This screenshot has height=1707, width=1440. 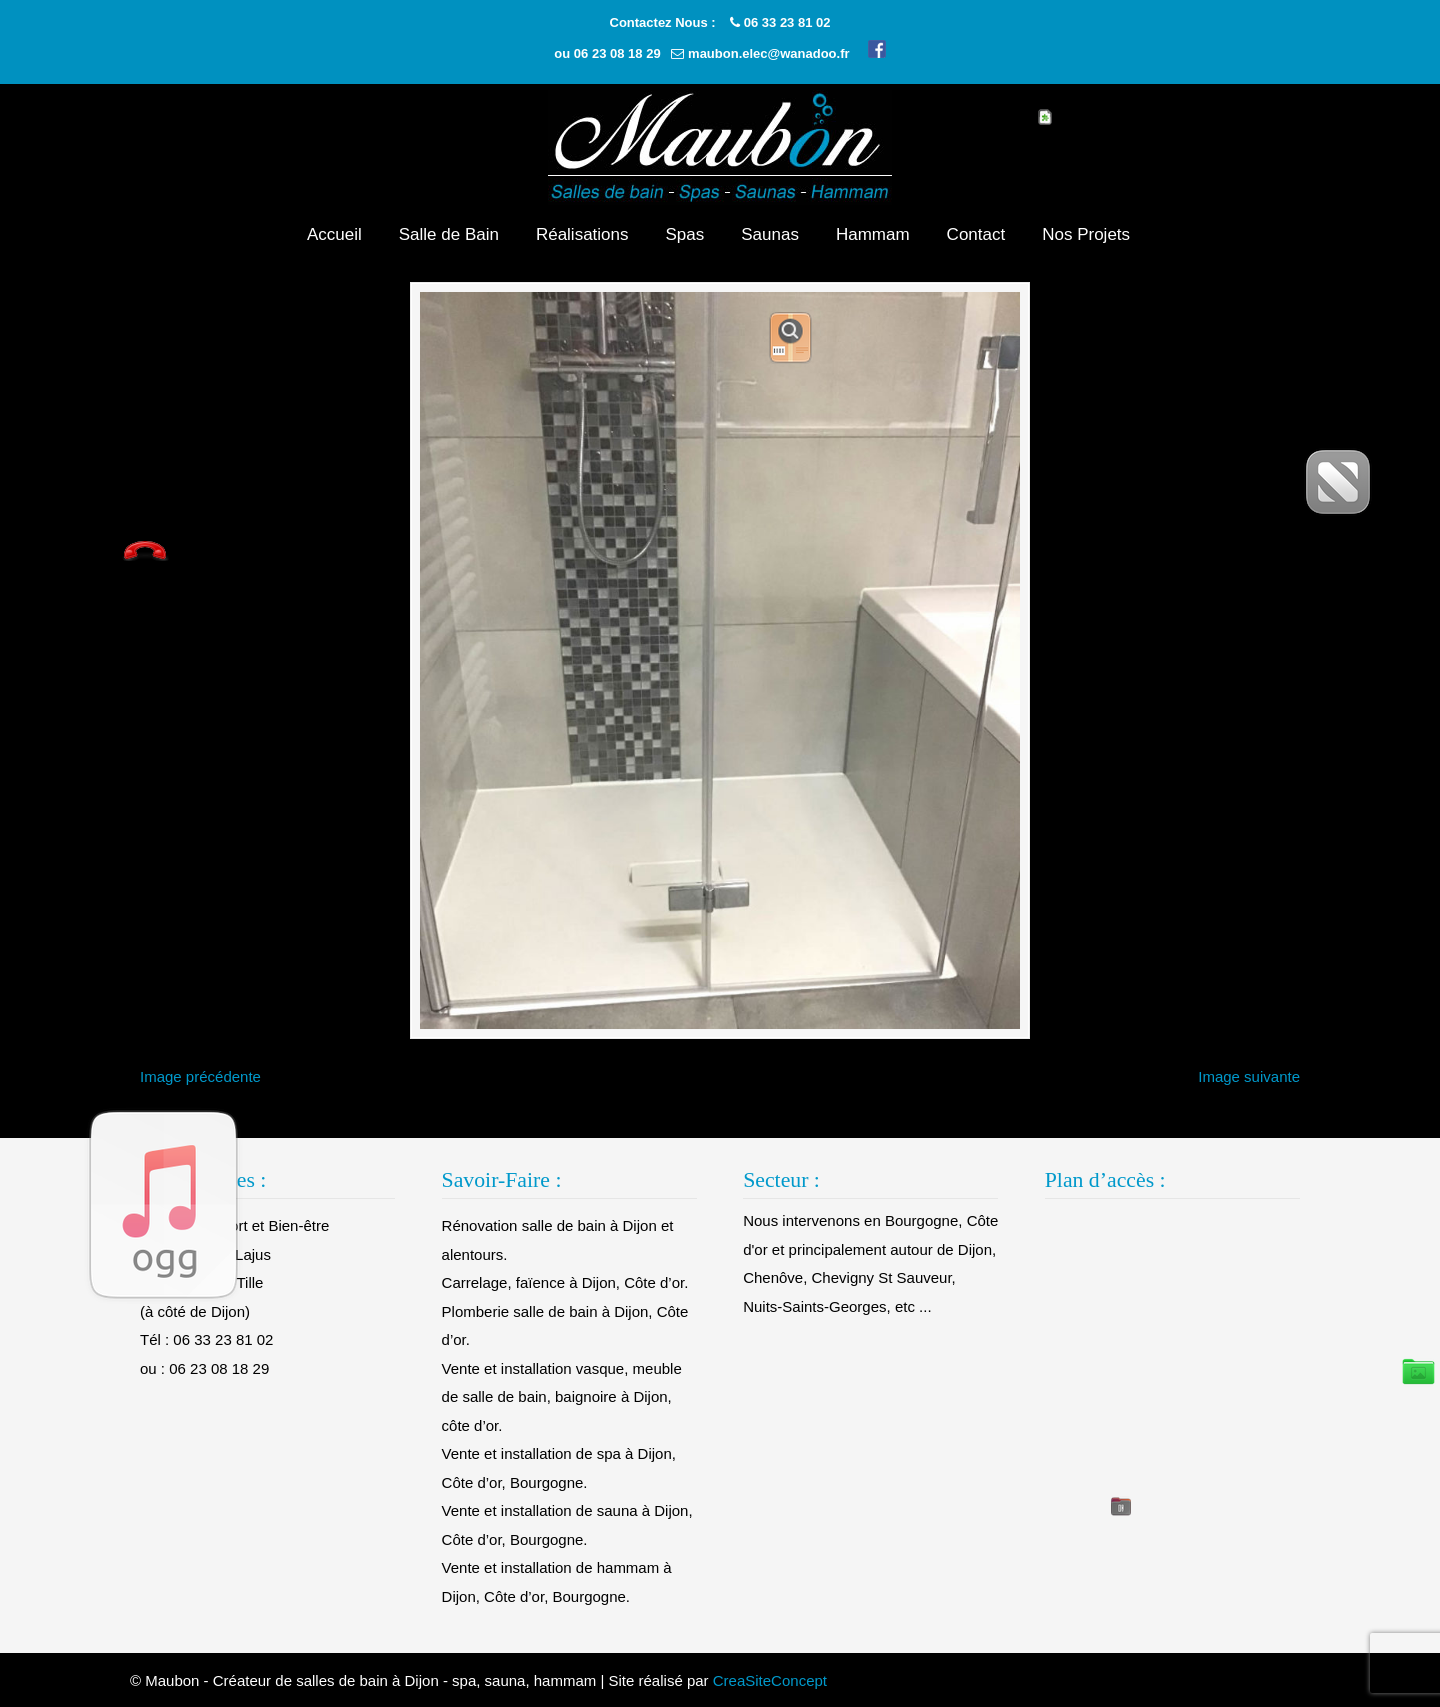 What do you see at coordinates (145, 544) in the screenshot?
I see `end the current call` at bounding box center [145, 544].